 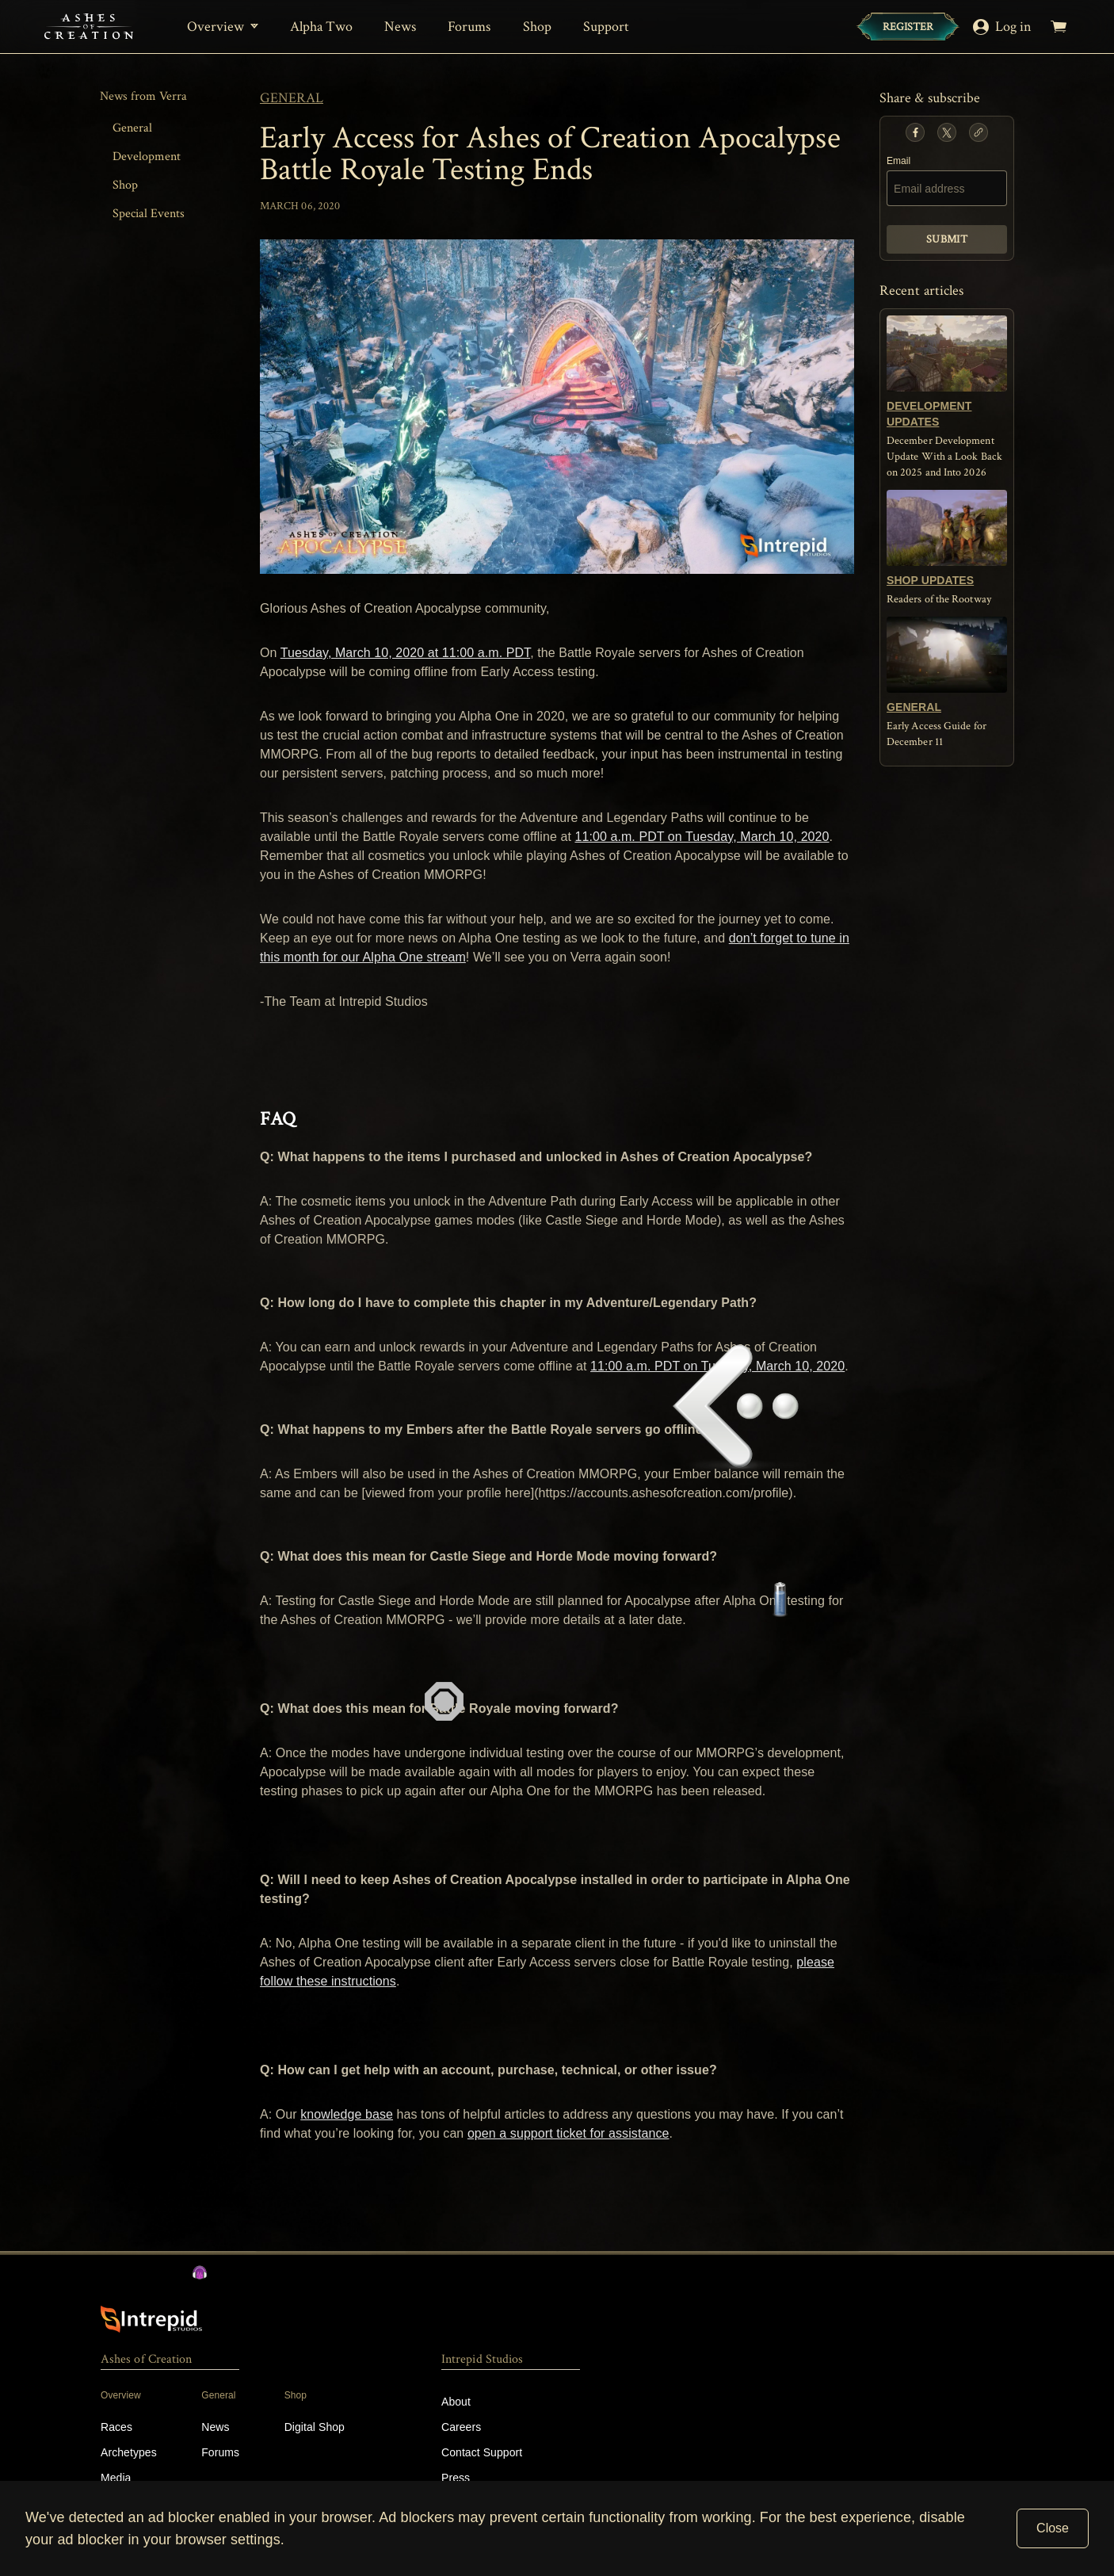 I want to click on indicates battery is sufficiently charged, so click(x=780, y=1599).